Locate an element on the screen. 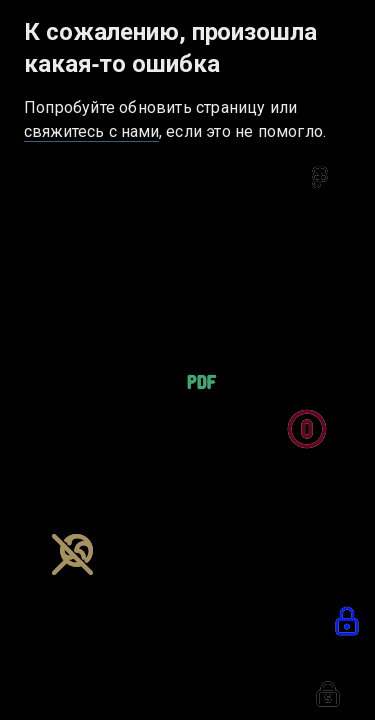 The width and height of the screenshot is (375, 720). lock or secure this item is located at coordinates (347, 621).